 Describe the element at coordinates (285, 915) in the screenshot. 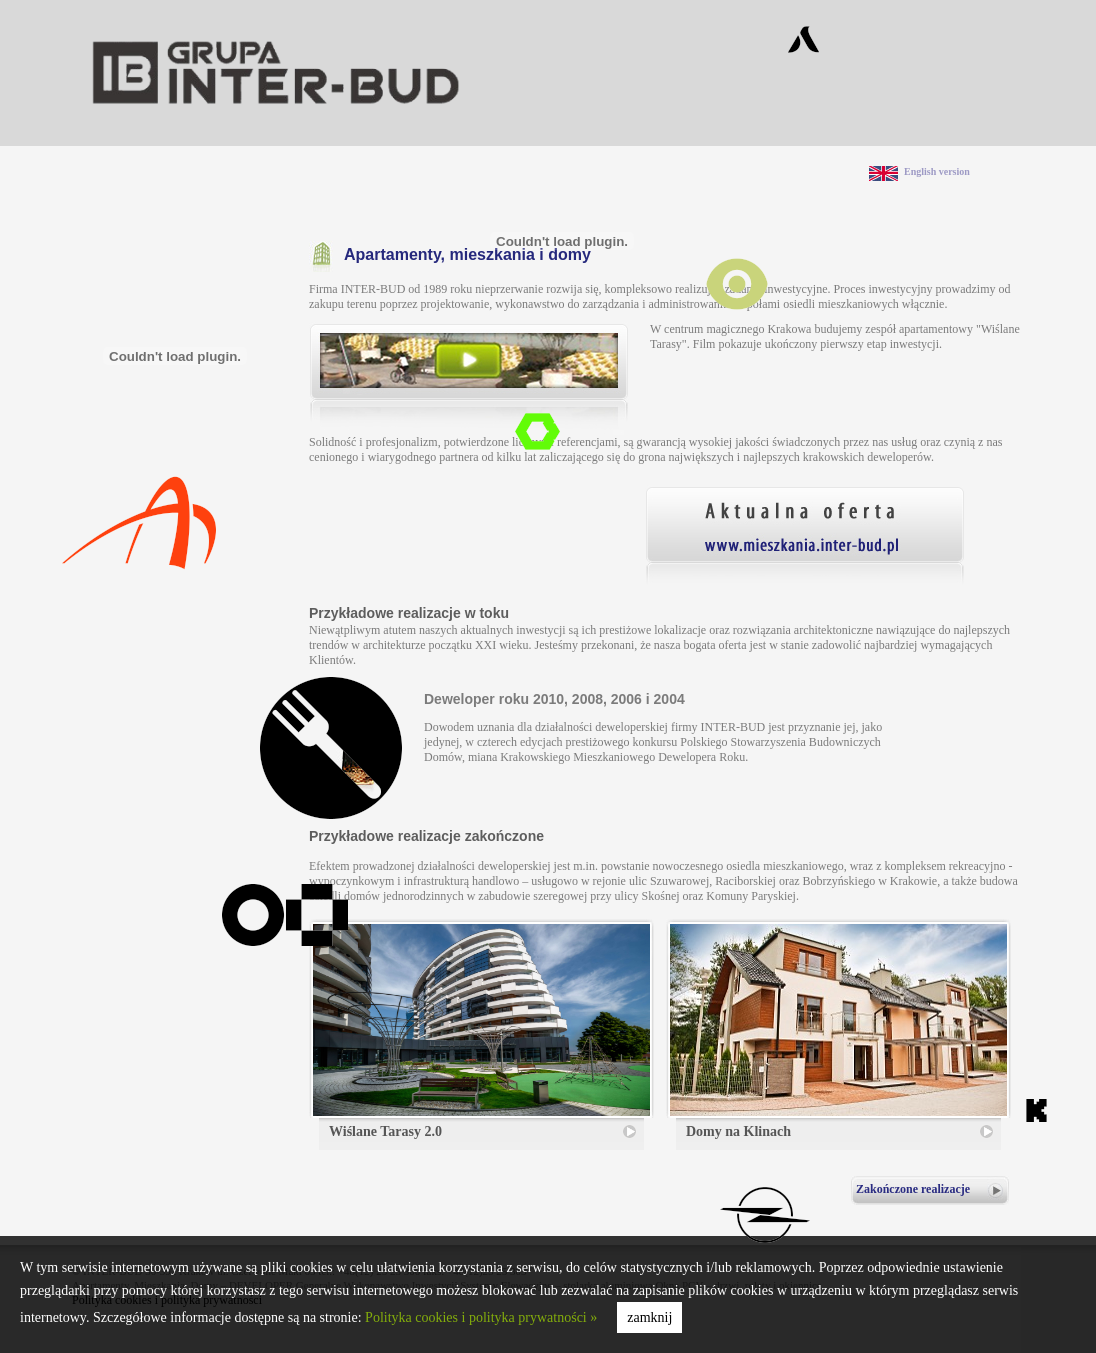

I see `open the Eight sleep tracking app` at that location.